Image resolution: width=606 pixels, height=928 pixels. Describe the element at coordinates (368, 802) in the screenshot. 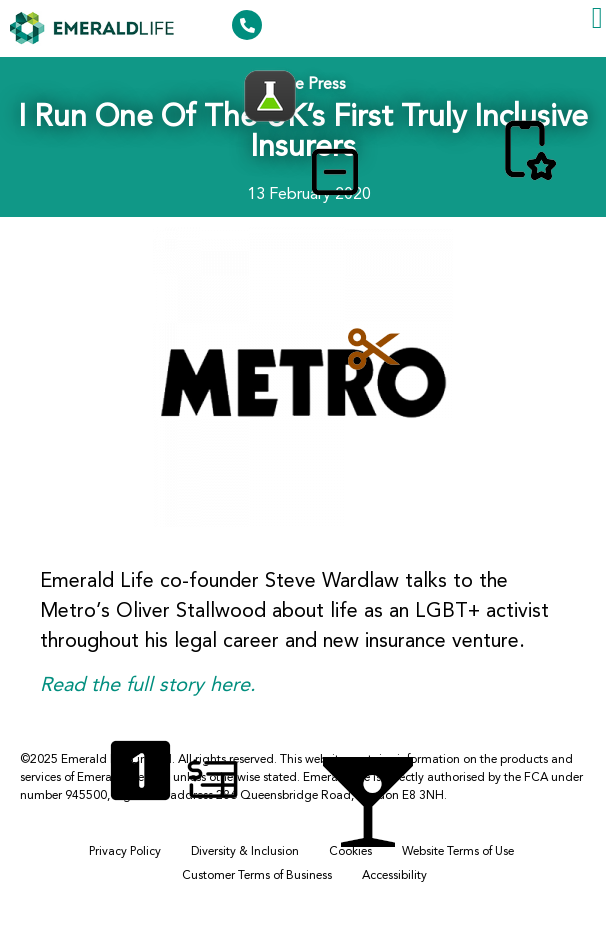

I see `view drink menu or beverage options` at that location.